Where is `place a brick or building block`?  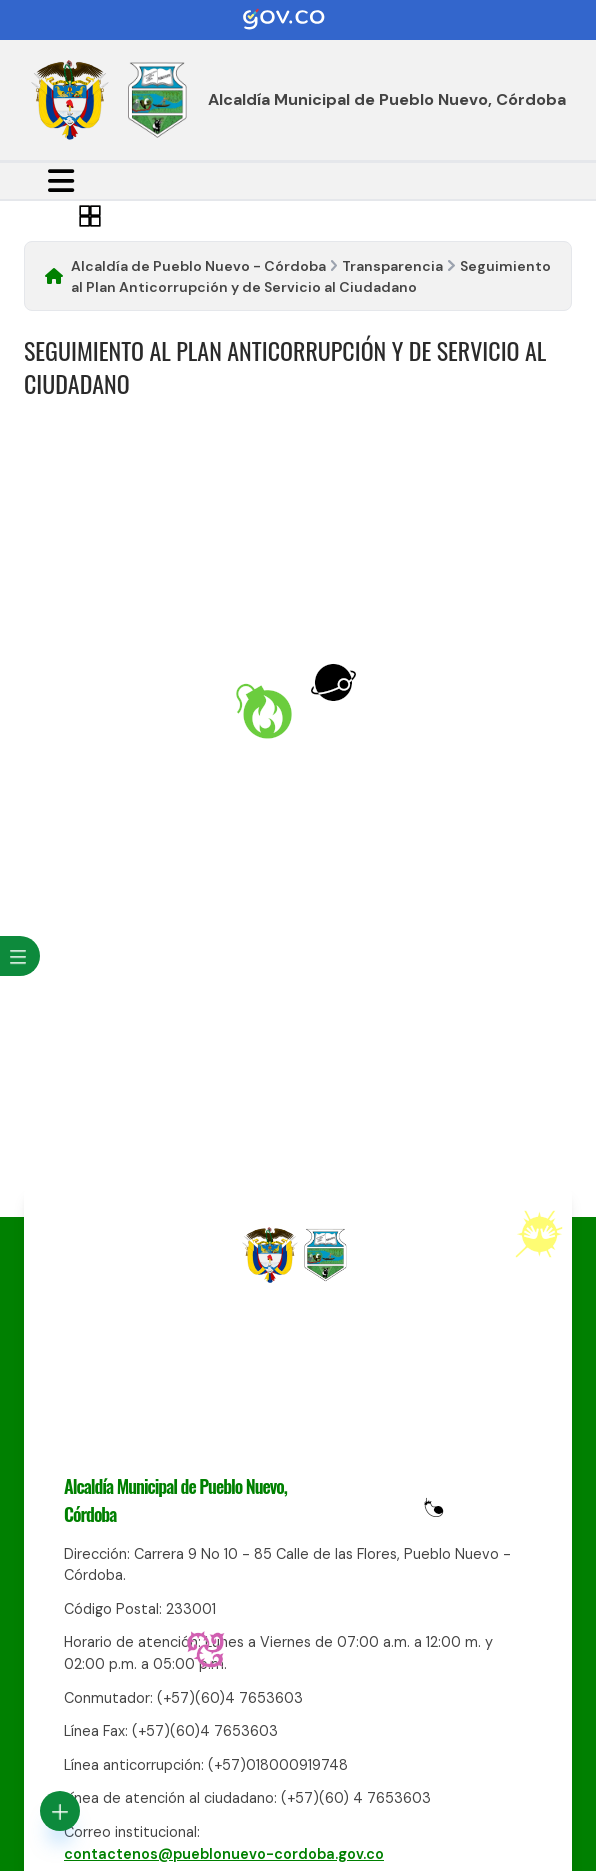
place a brick or building block is located at coordinates (90, 216).